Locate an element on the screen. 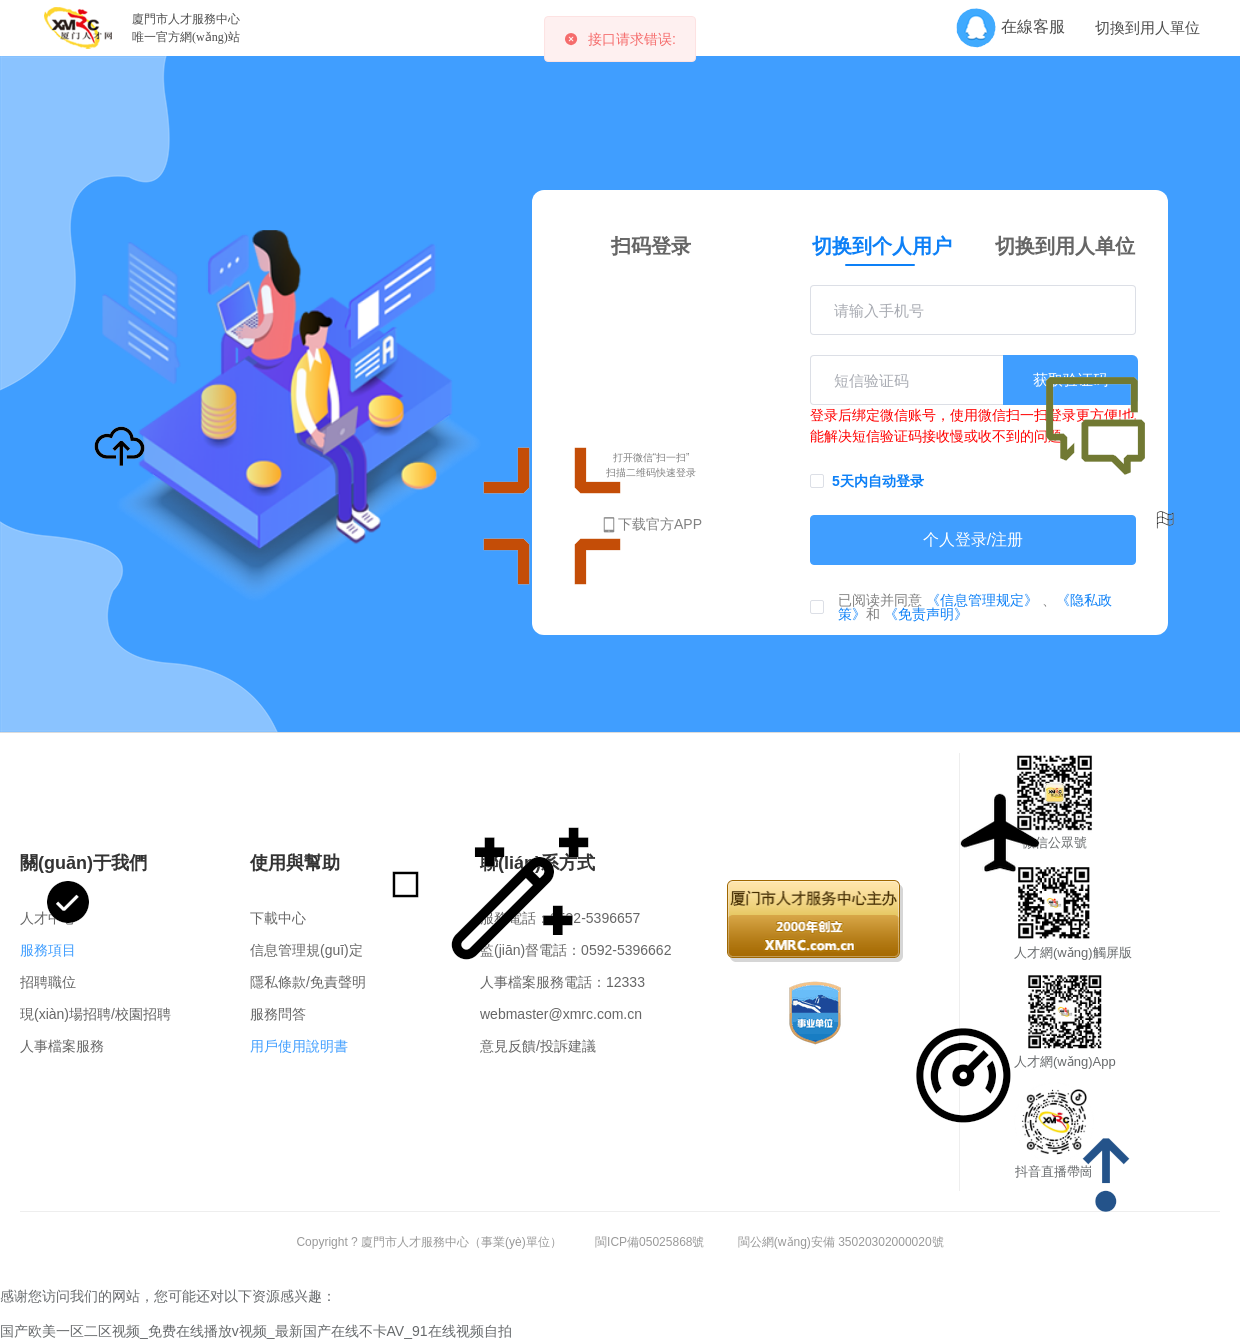 The height and width of the screenshot is (1342, 1240). exit fullscreen mode is located at coordinates (552, 516).